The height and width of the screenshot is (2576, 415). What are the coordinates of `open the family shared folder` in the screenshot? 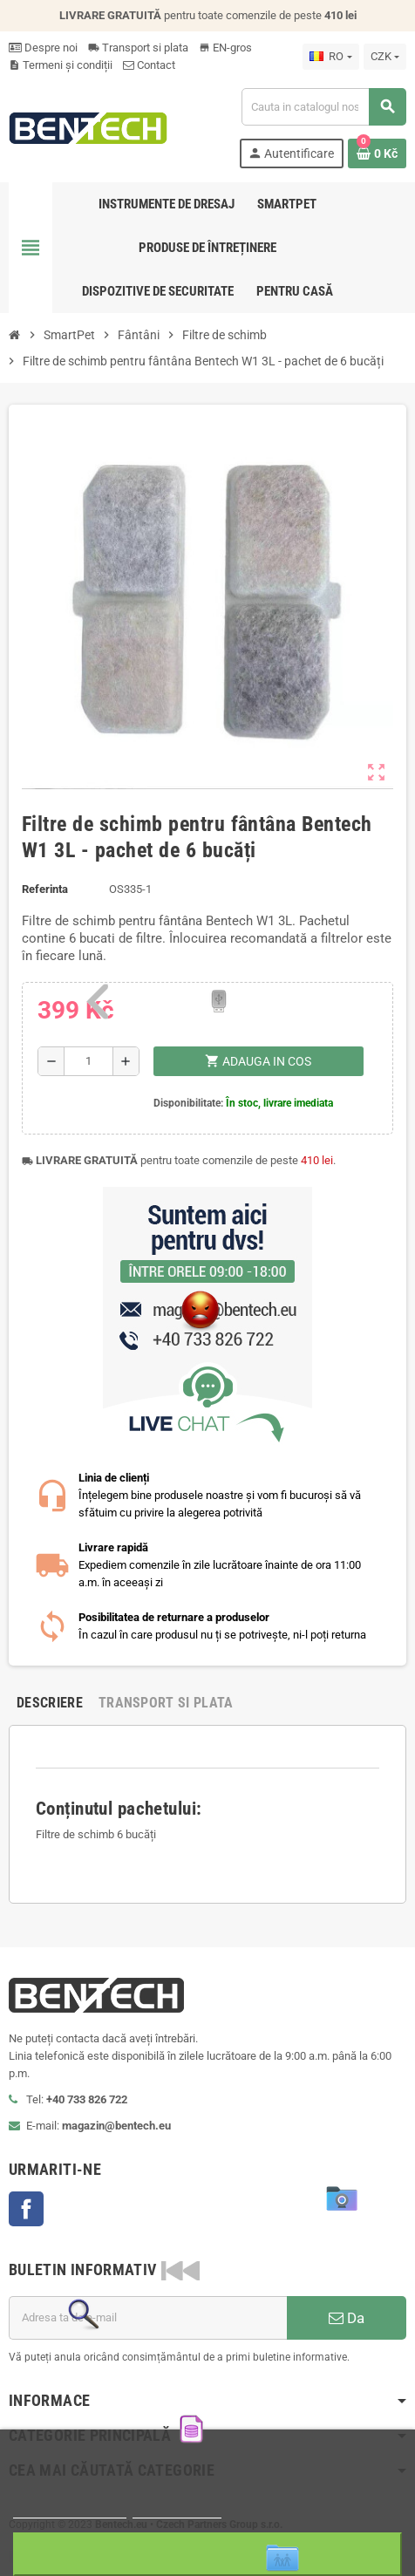 It's located at (282, 2558).